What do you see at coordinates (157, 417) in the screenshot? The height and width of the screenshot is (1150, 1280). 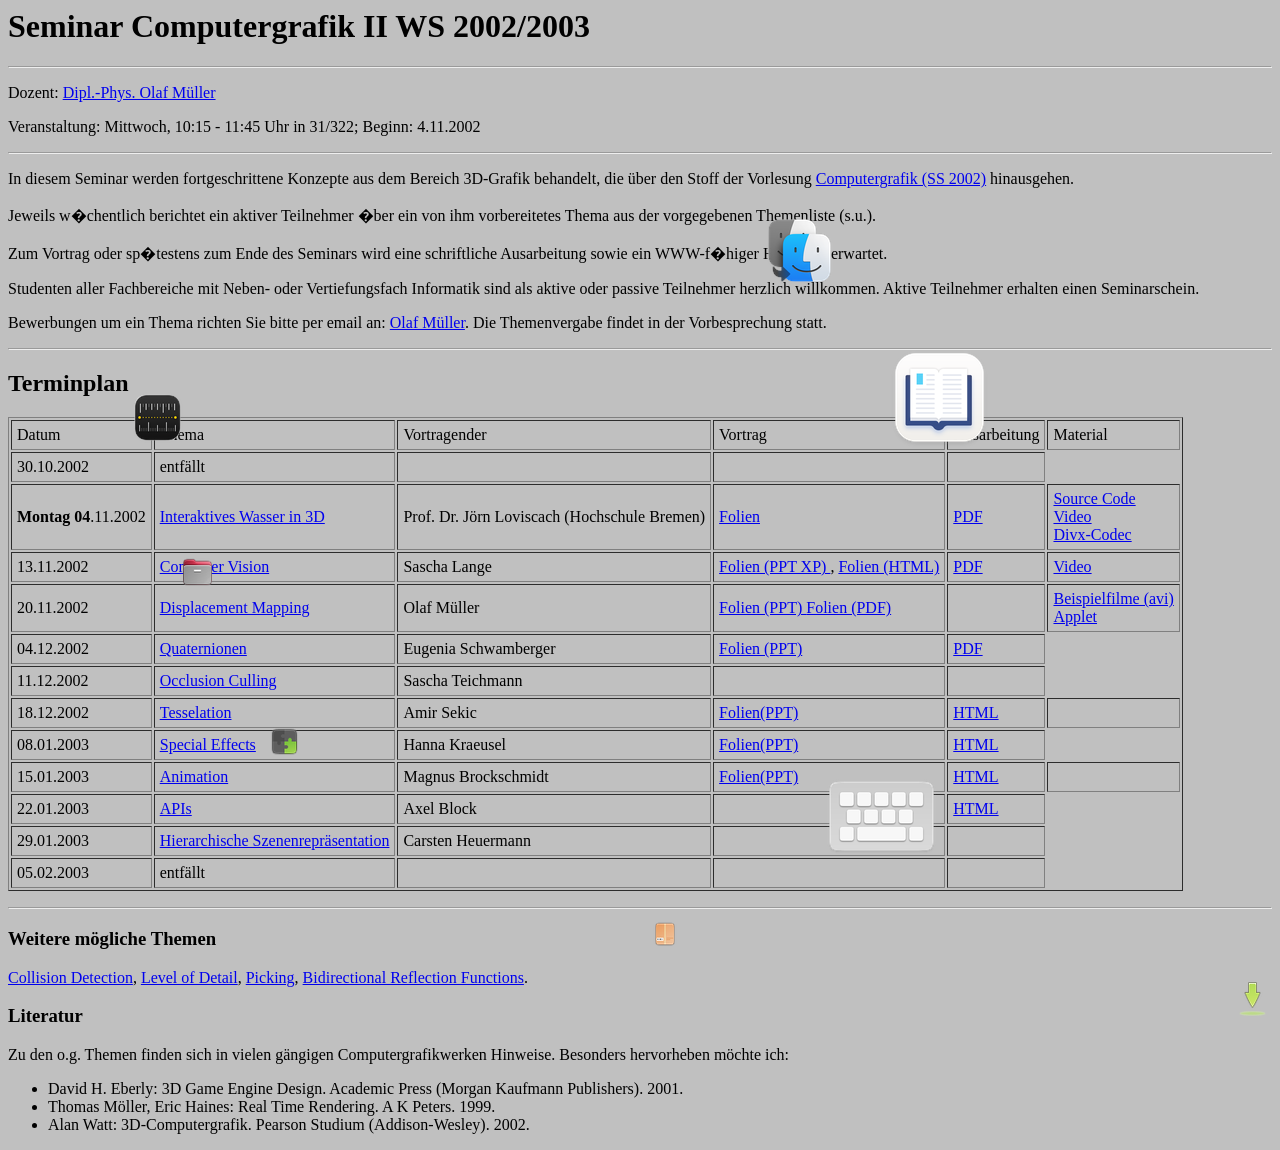 I see `open the Measure app` at bounding box center [157, 417].